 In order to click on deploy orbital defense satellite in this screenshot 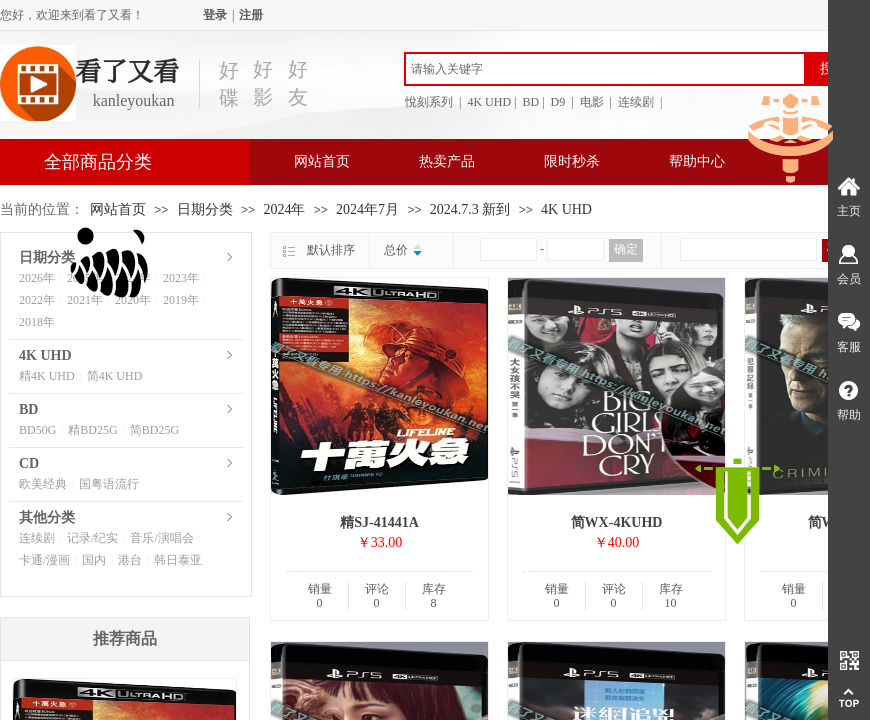, I will do `click(790, 138)`.